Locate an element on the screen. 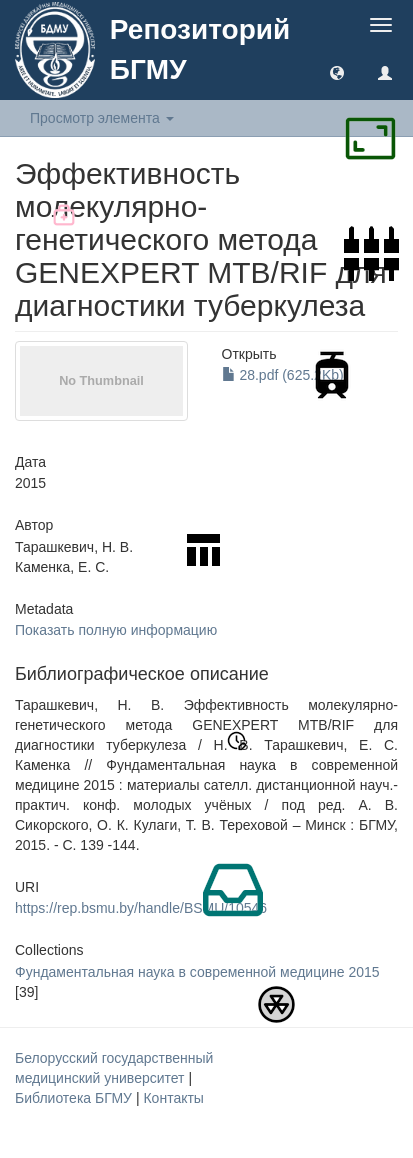 This screenshot has width=413, height=1158. enter fullscreen mode is located at coordinates (370, 138).